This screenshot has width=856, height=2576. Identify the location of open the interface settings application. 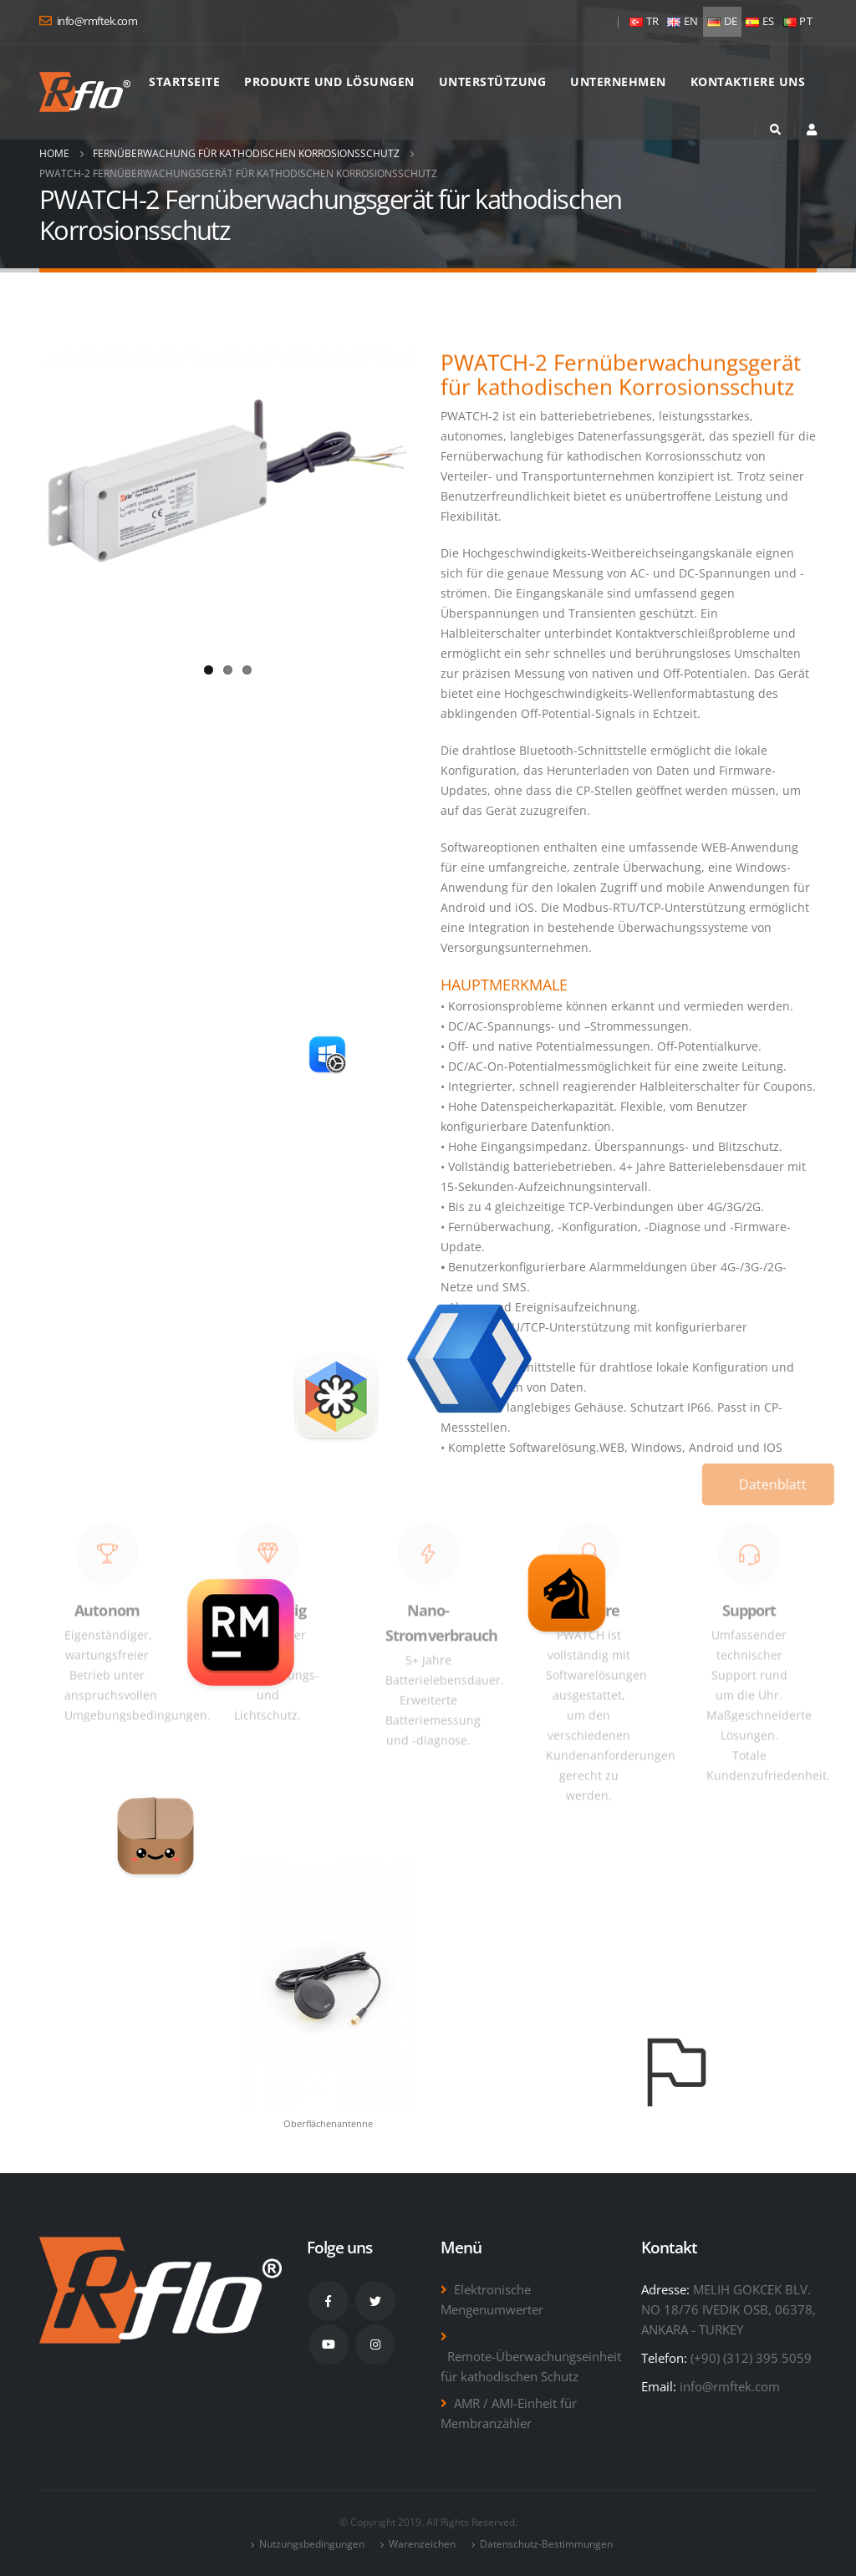
(469, 1358).